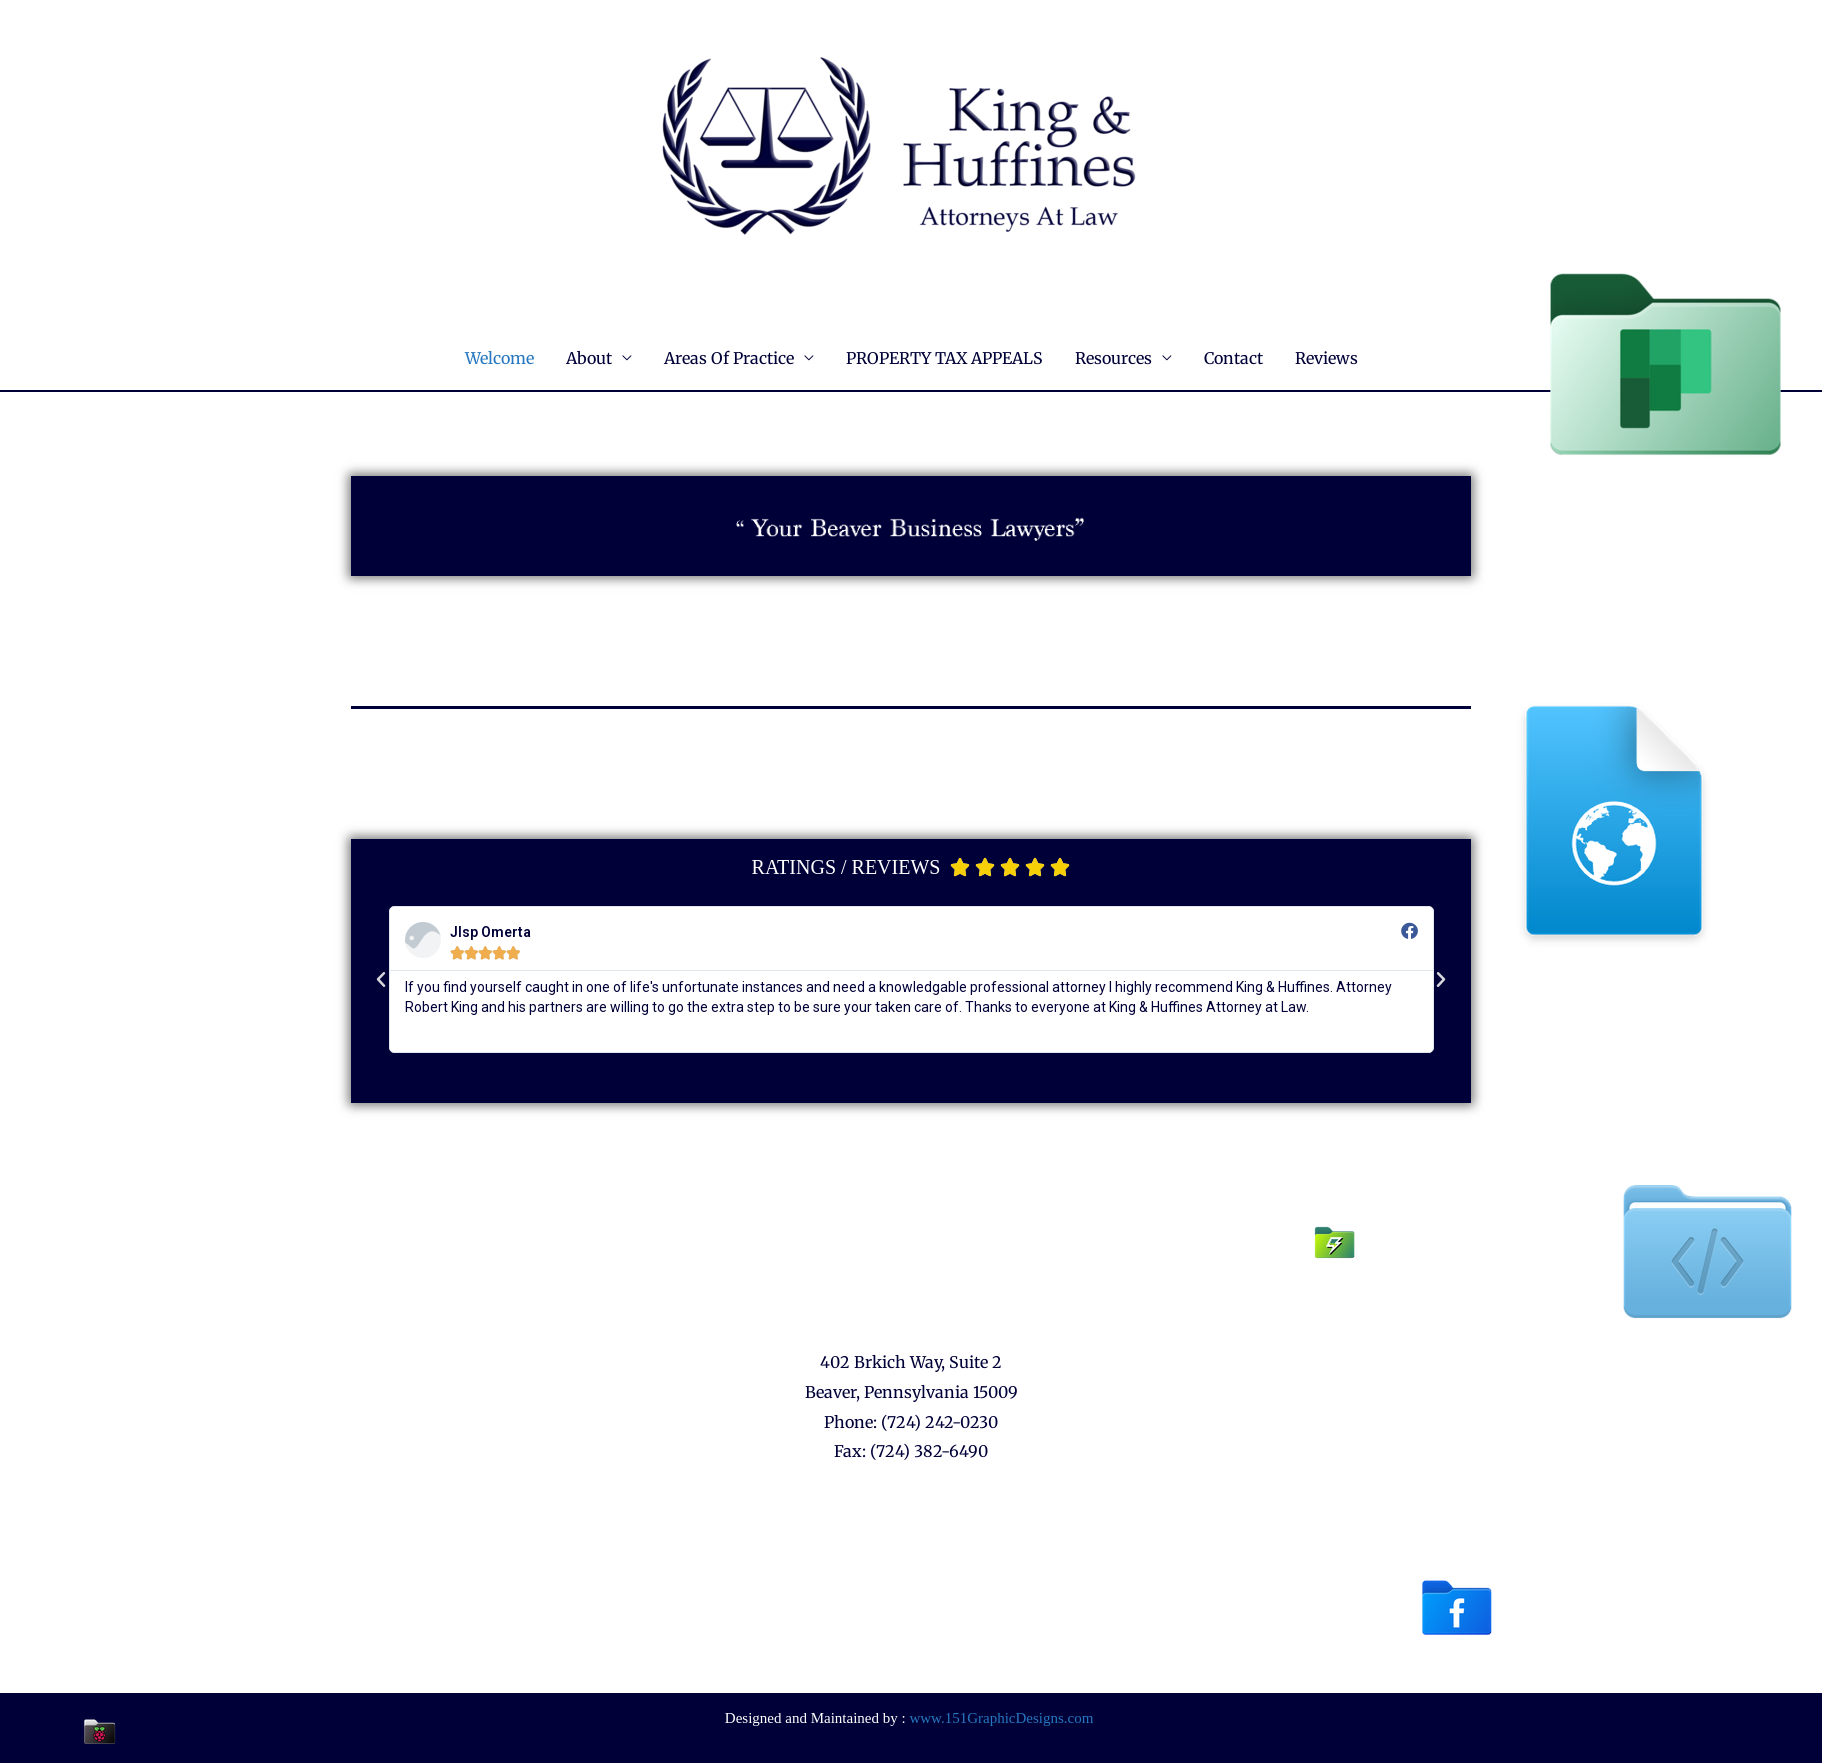 The height and width of the screenshot is (1763, 1822). I want to click on open your code projects folder, so click(1707, 1251).